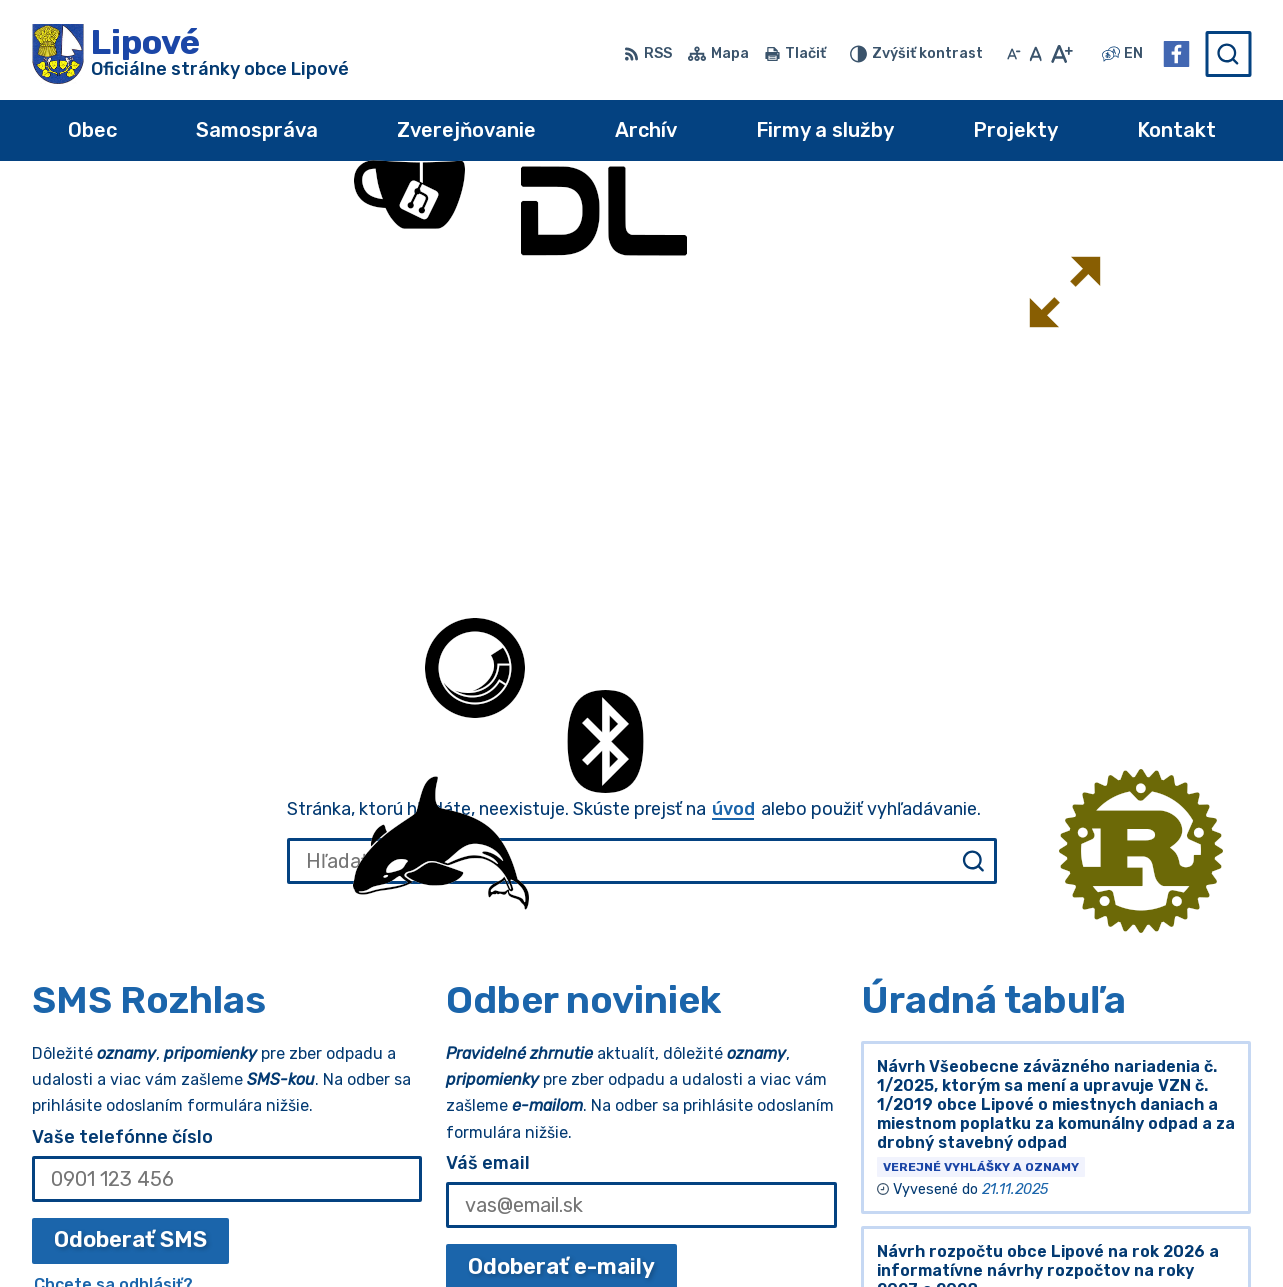  Describe the element at coordinates (475, 668) in the screenshot. I see `sitecore branding or logo identifier` at that location.